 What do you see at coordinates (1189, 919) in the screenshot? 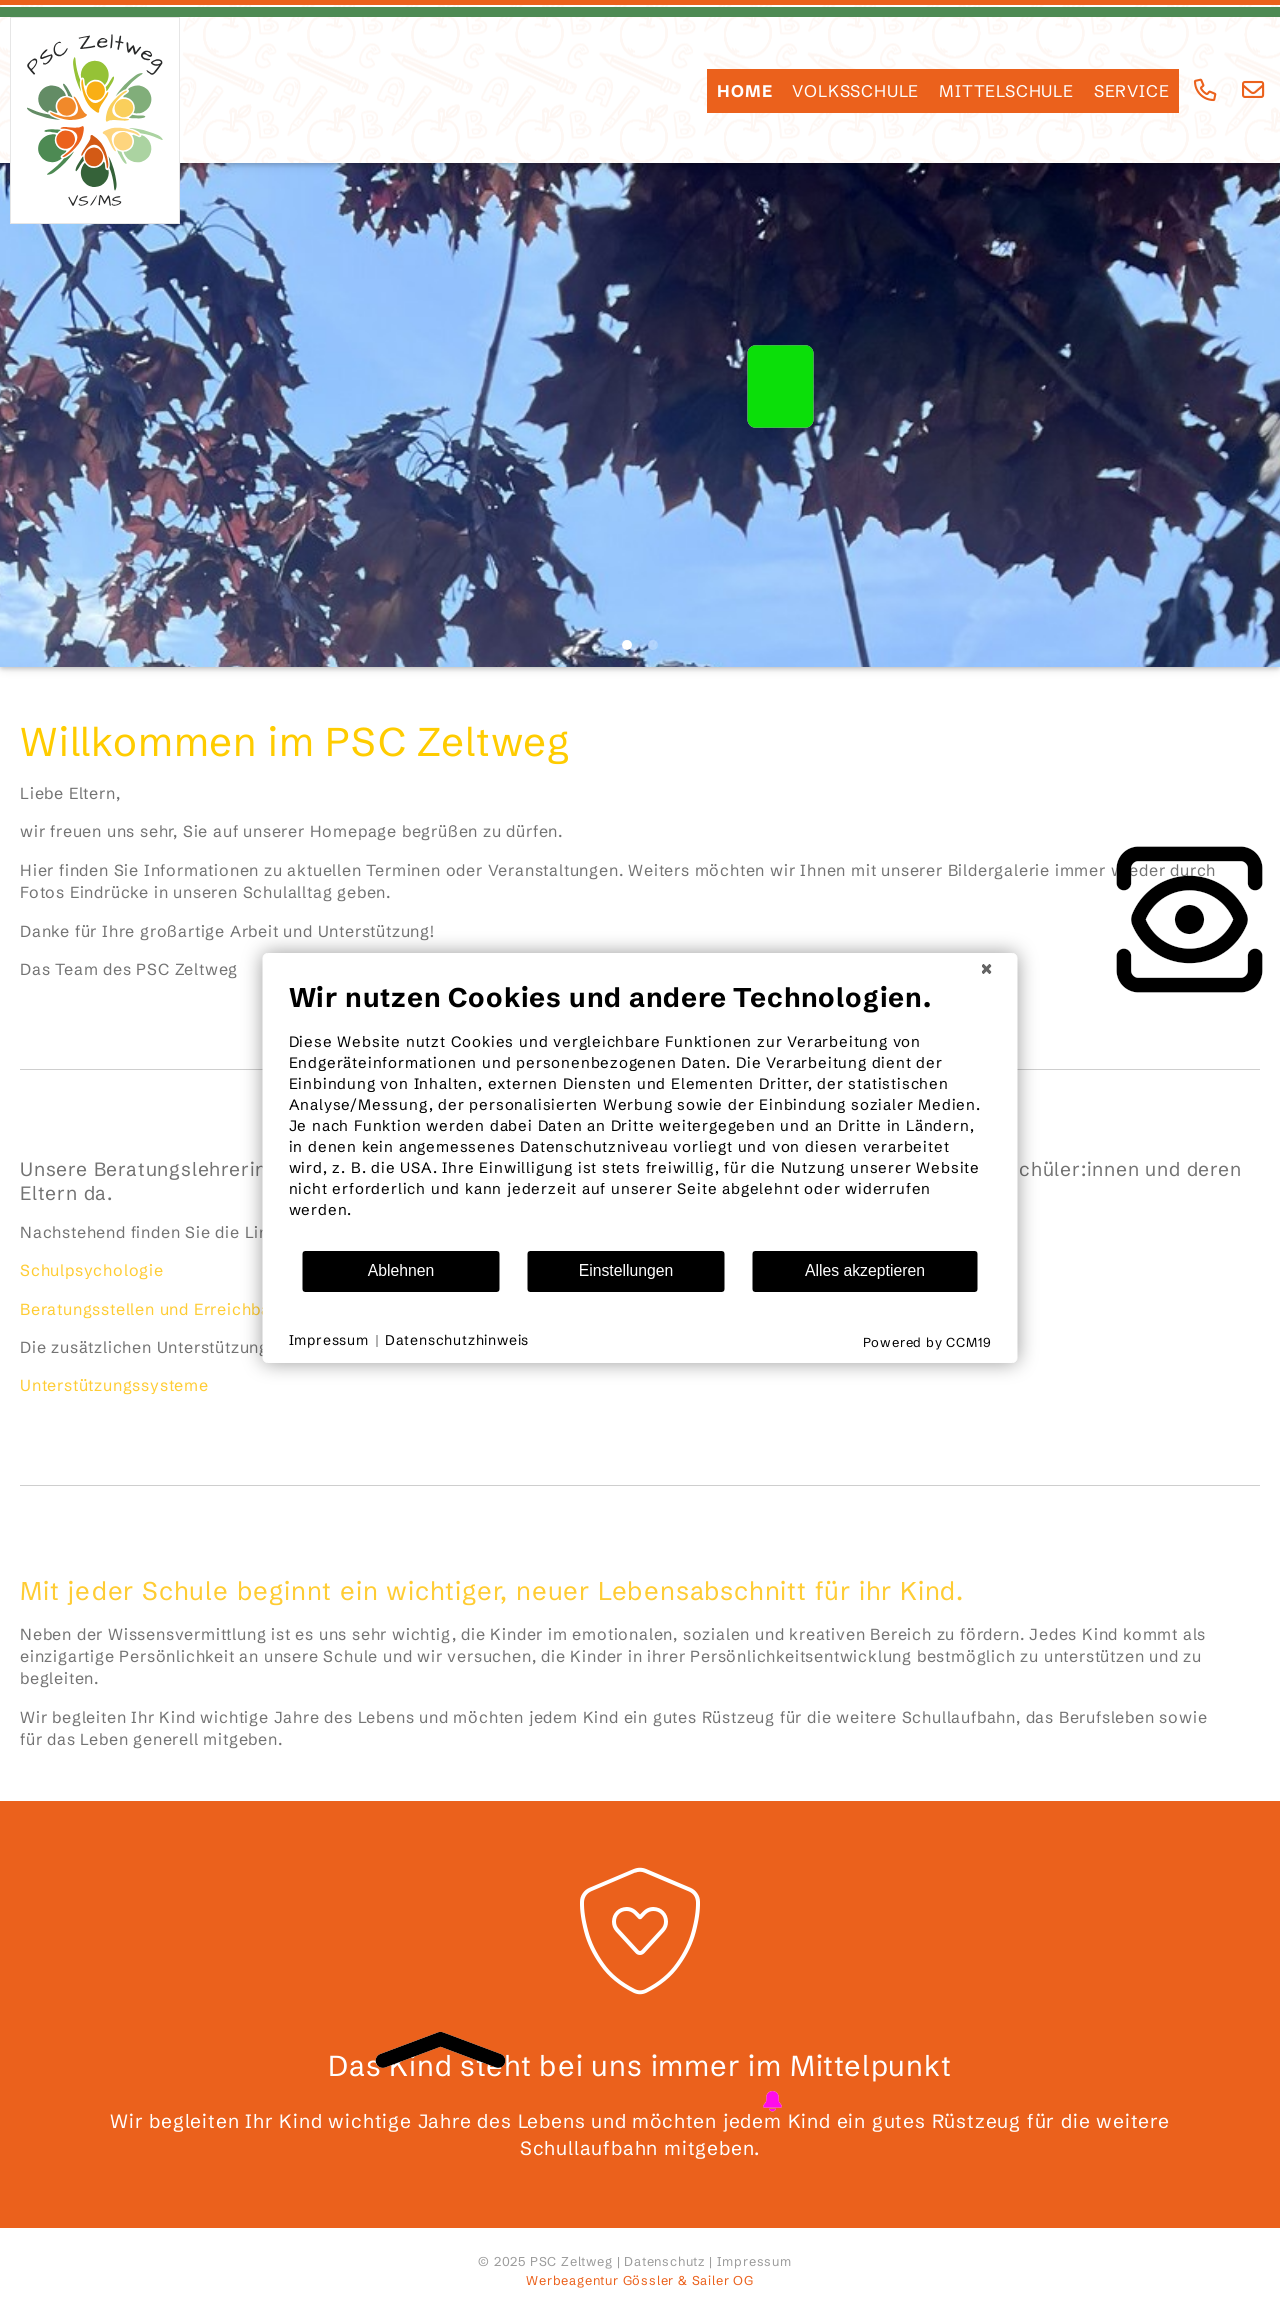
I see `view or preview content` at bounding box center [1189, 919].